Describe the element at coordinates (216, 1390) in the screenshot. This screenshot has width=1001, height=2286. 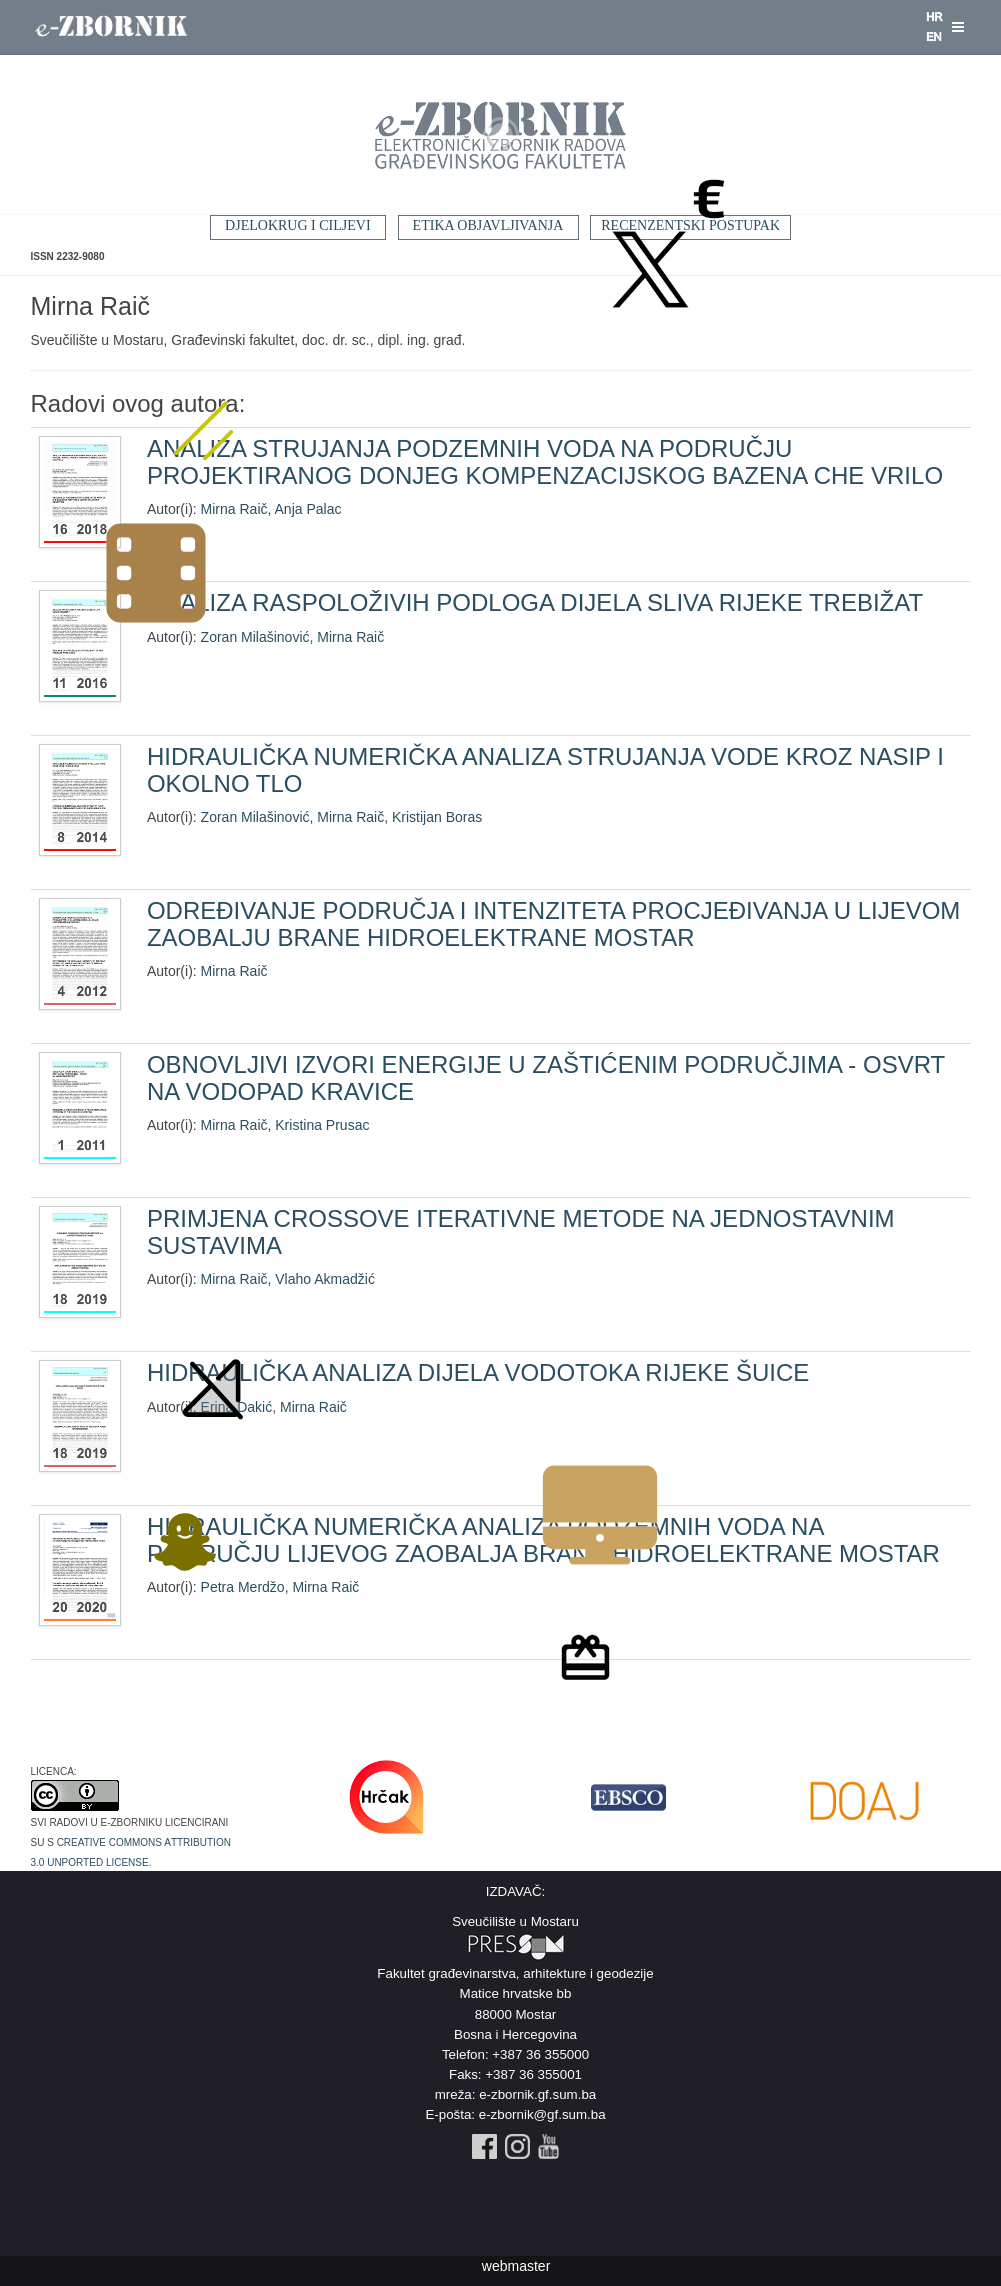
I see `no cellular signal available` at that location.